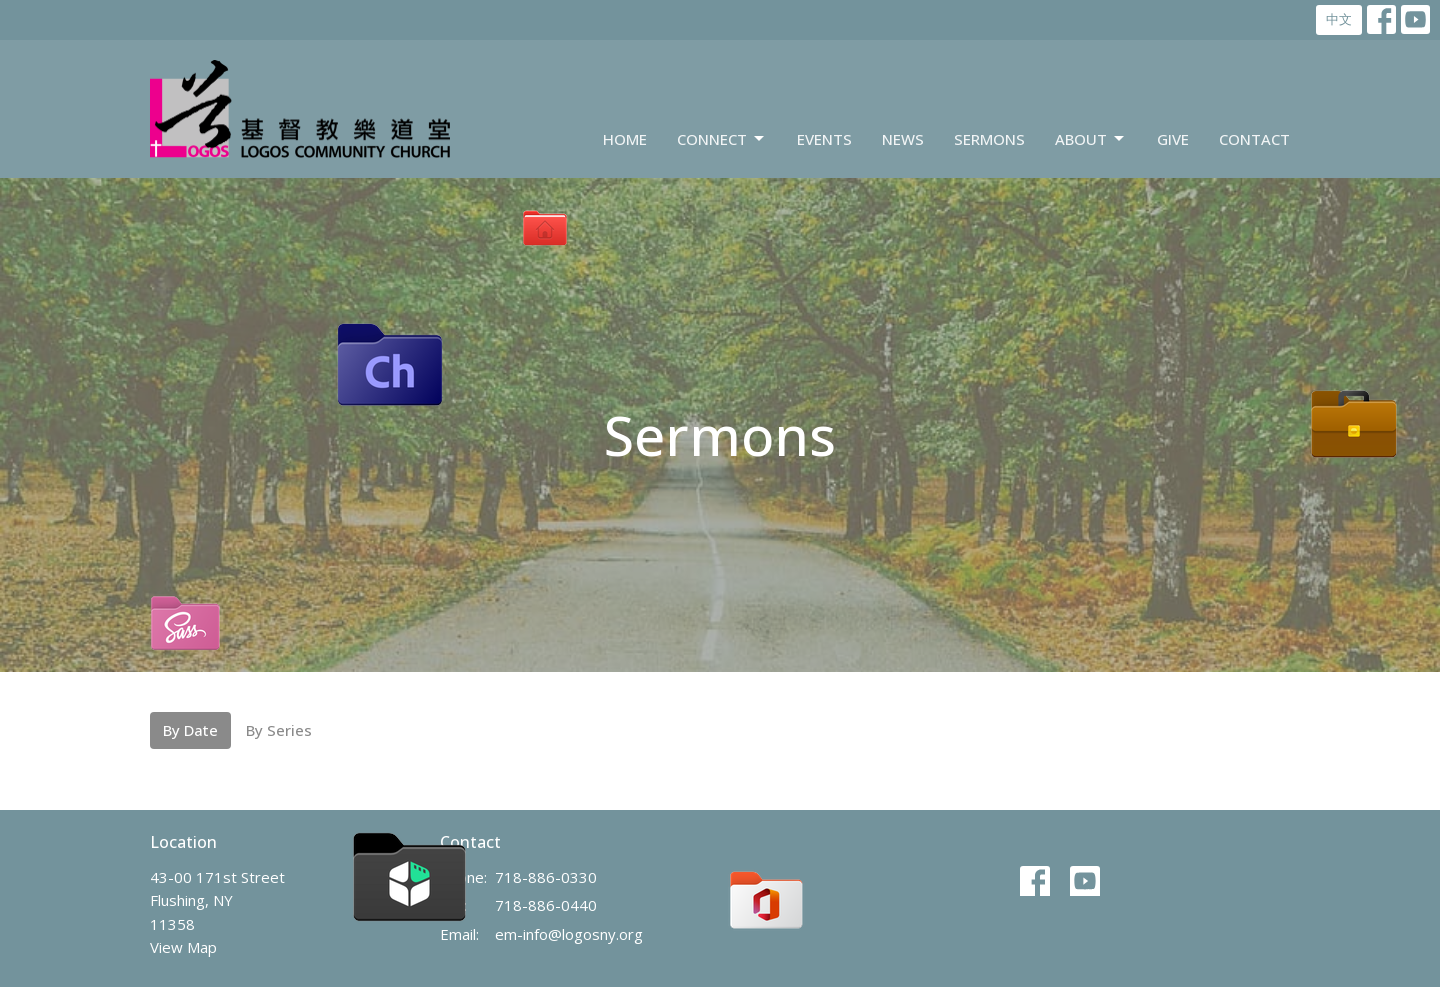  What do you see at coordinates (409, 880) in the screenshot?
I see `open wondershare filmstock assets folder` at bounding box center [409, 880].